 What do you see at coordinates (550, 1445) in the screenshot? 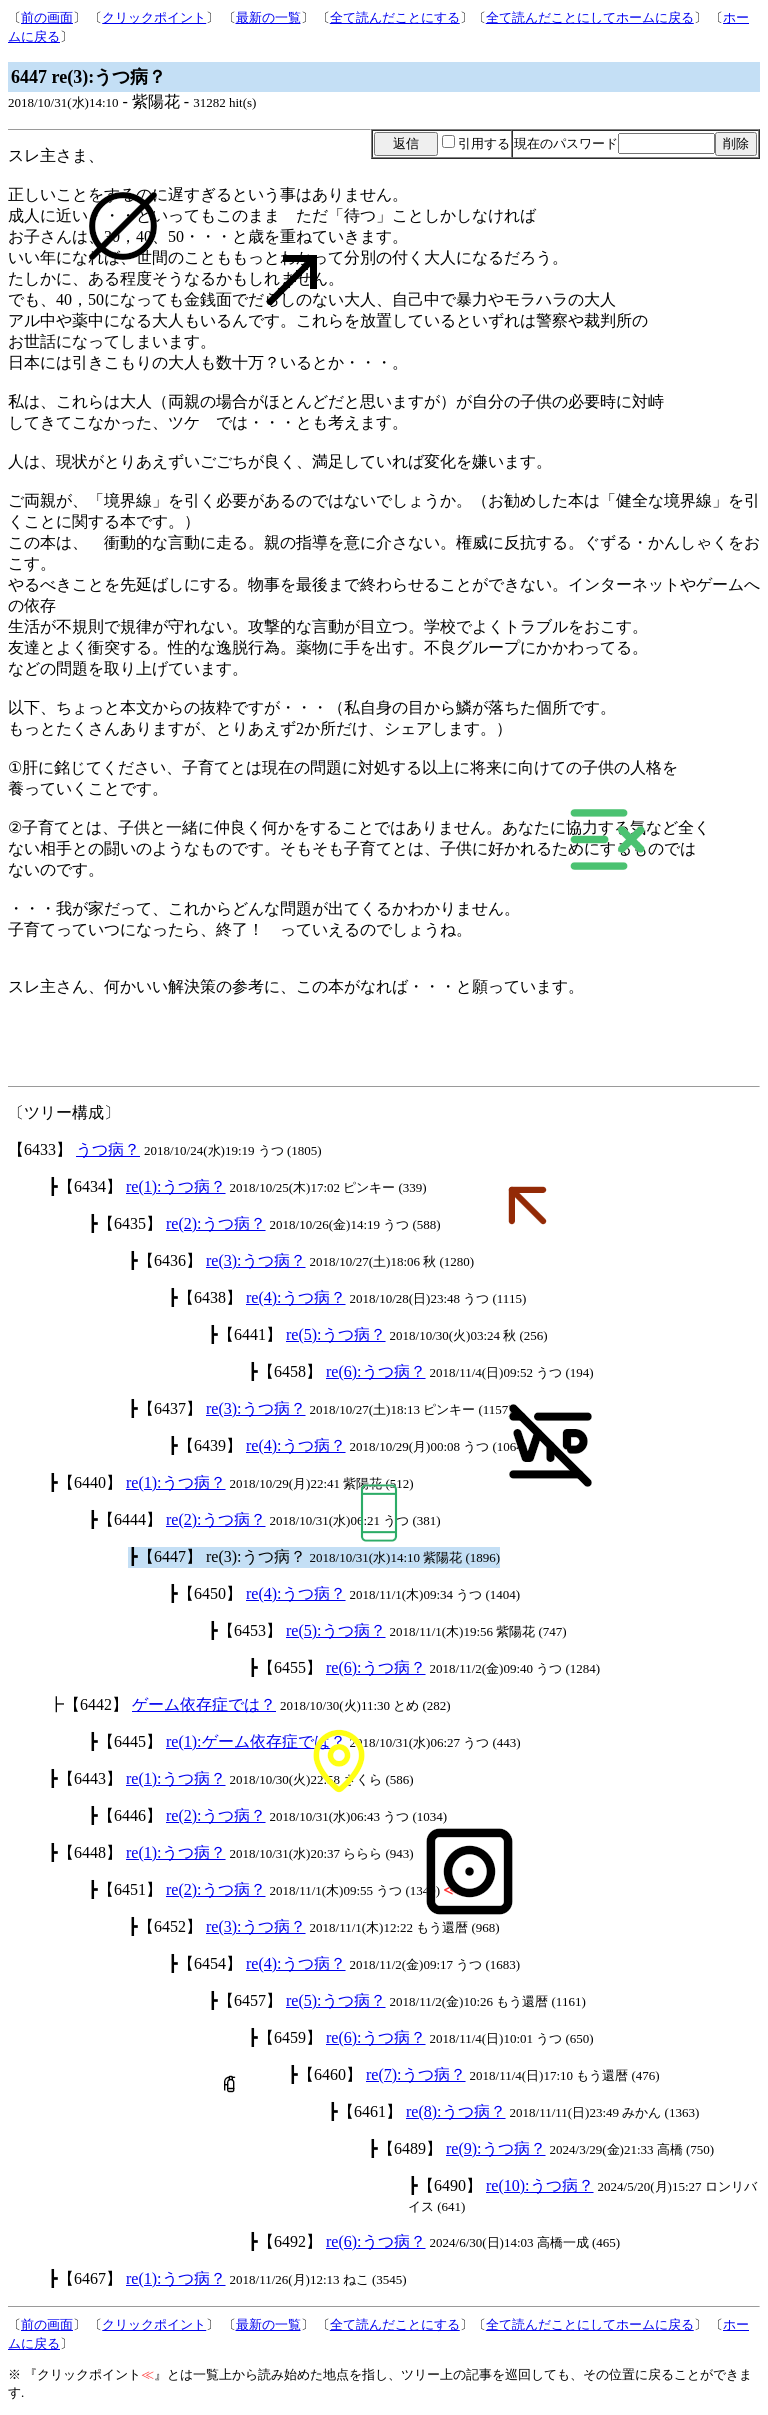
I see `vip status is currently inactive or disabled` at bounding box center [550, 1445].